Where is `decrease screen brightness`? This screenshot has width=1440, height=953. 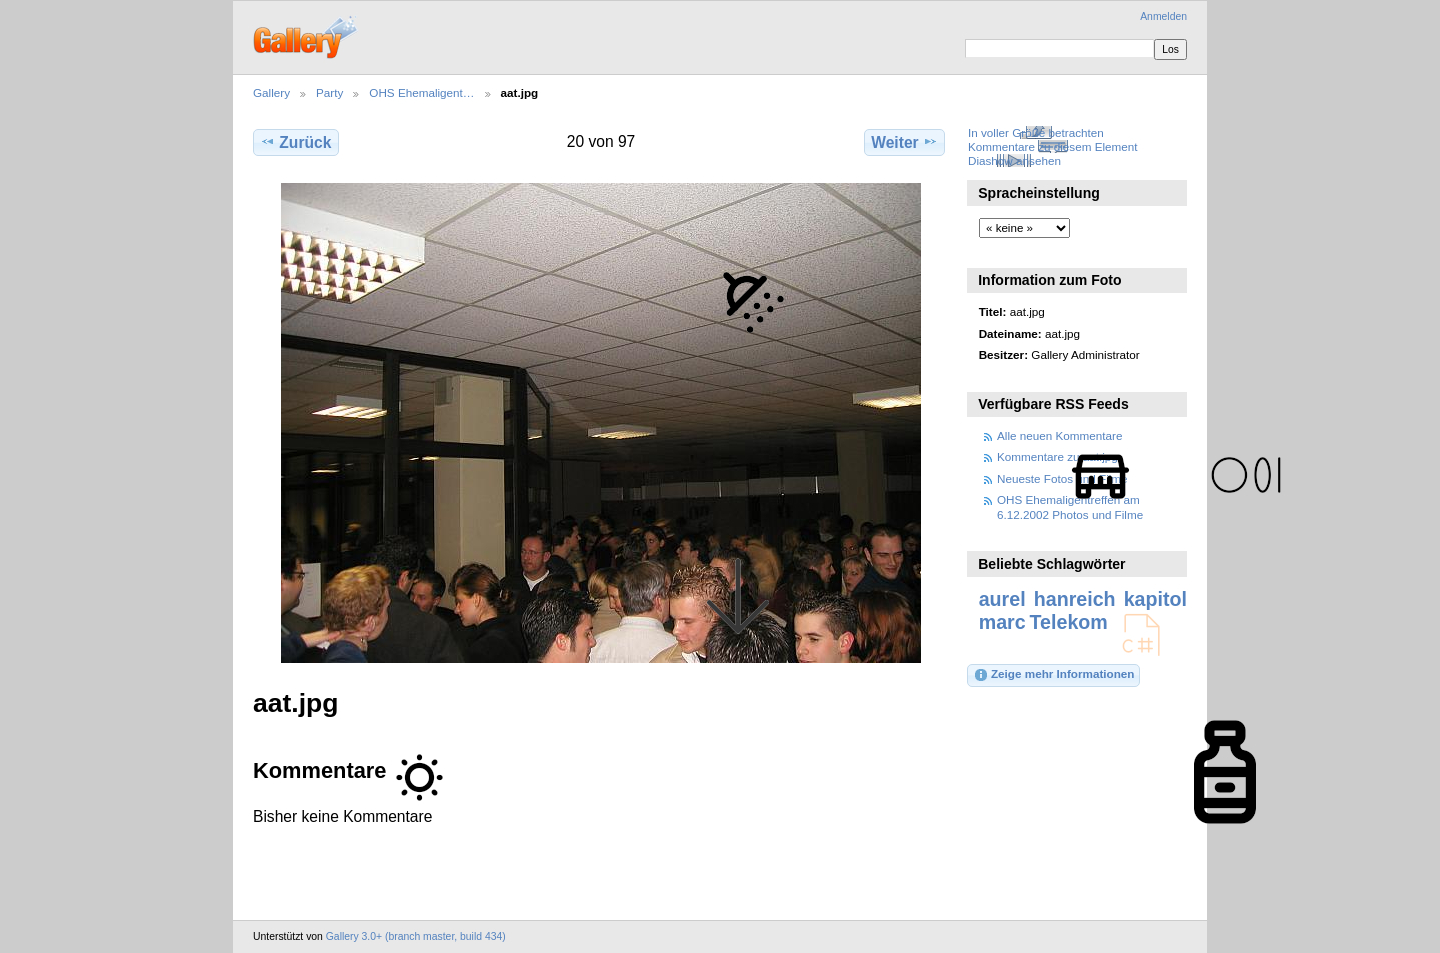 decrease screen brightness is located at coordinates (419, 777).